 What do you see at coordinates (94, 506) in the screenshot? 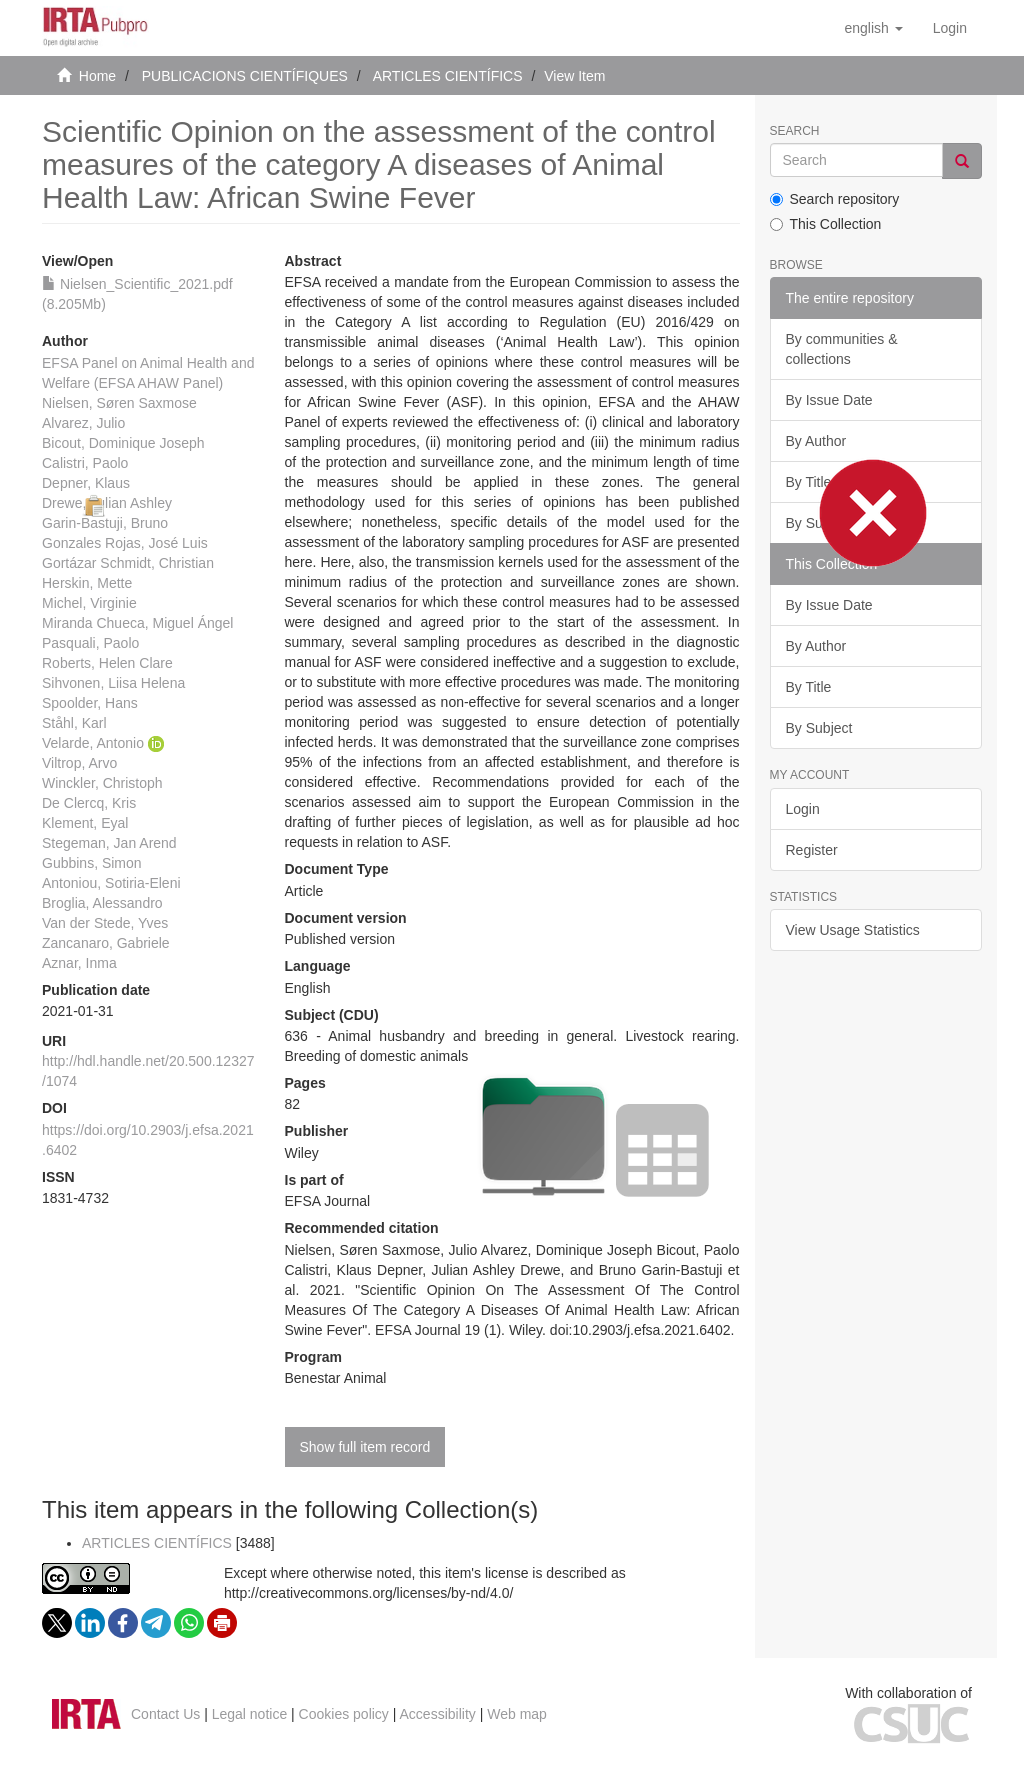
I see `paste copied content from clipboard` at bounding box center [94, 506].